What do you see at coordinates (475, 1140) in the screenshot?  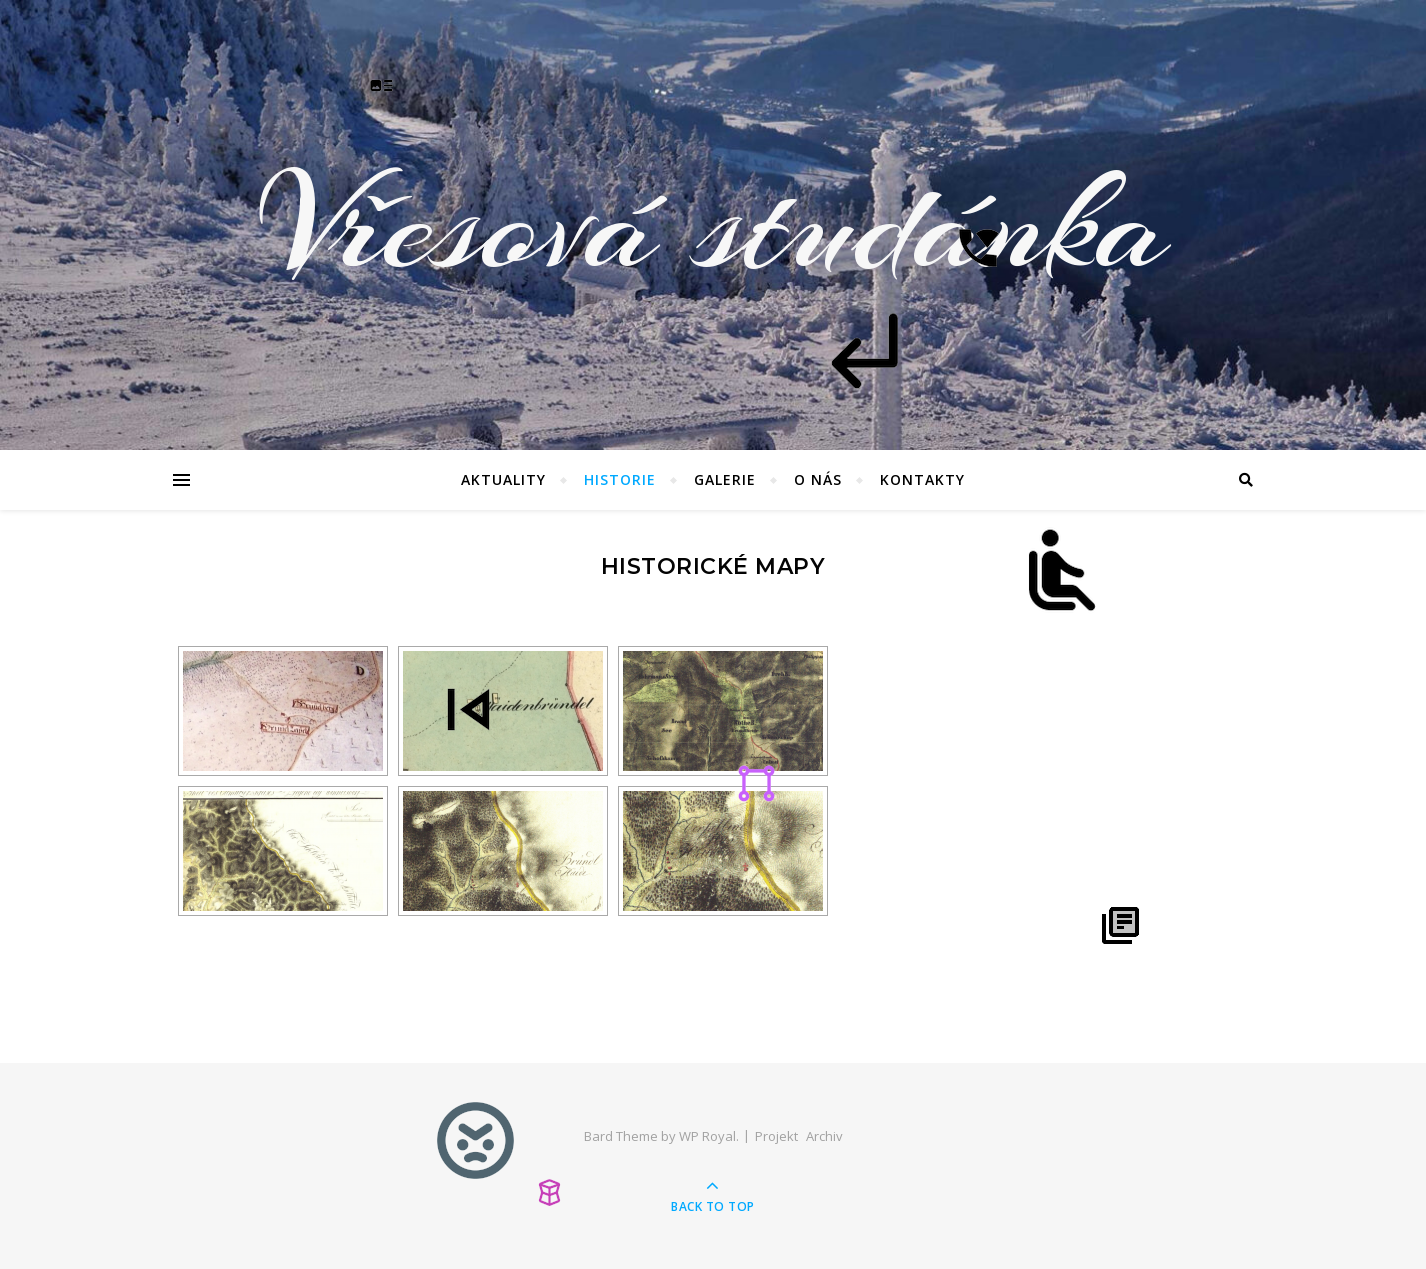 I see `report or flag negative content` at bounding box center [475, 1140].